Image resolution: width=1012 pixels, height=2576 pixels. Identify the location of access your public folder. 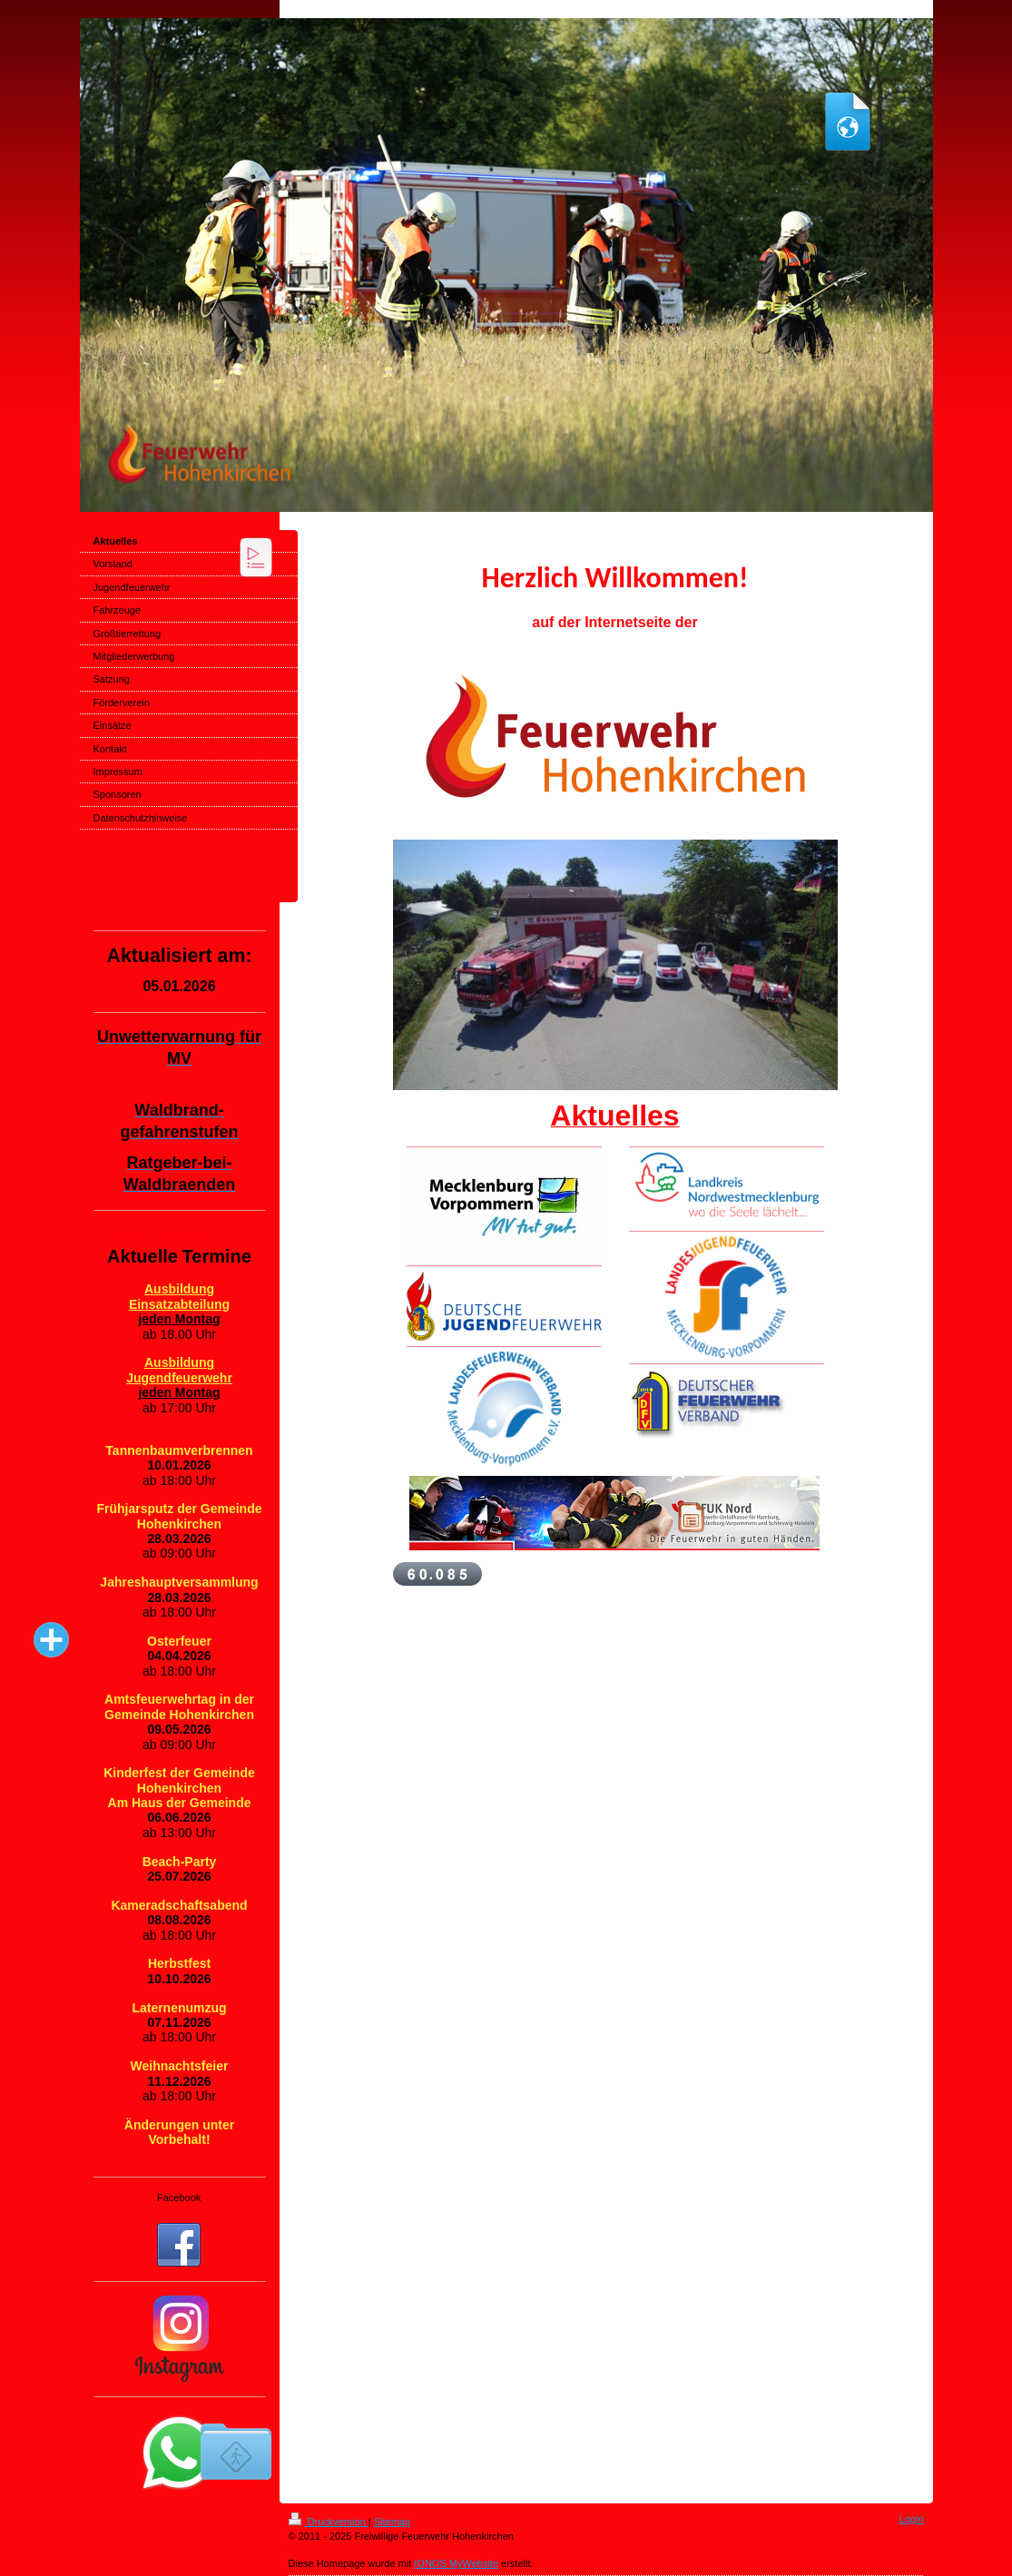
(236, 2452).